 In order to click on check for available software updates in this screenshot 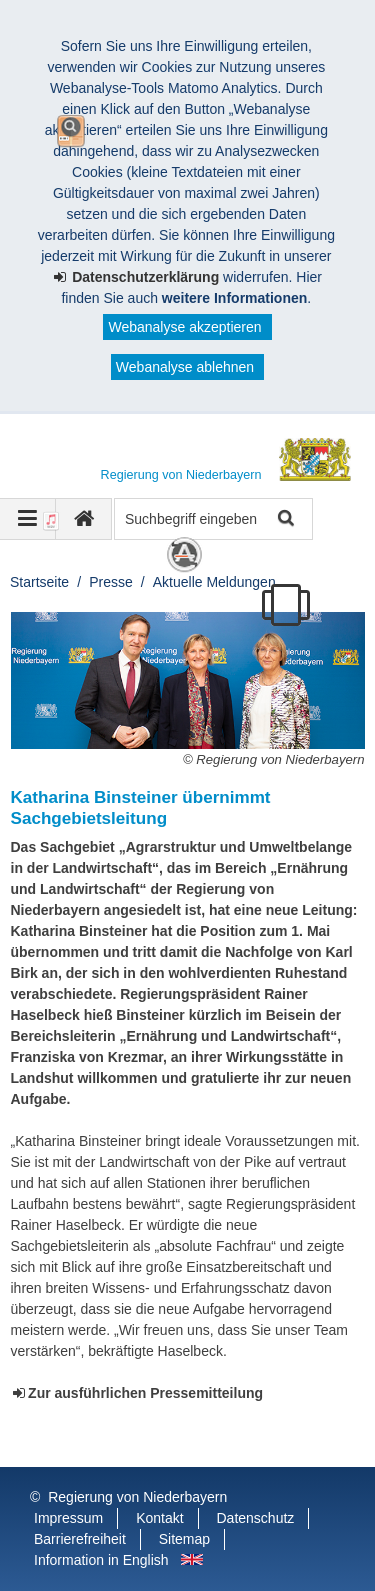, I will do `click(184, 554)`.